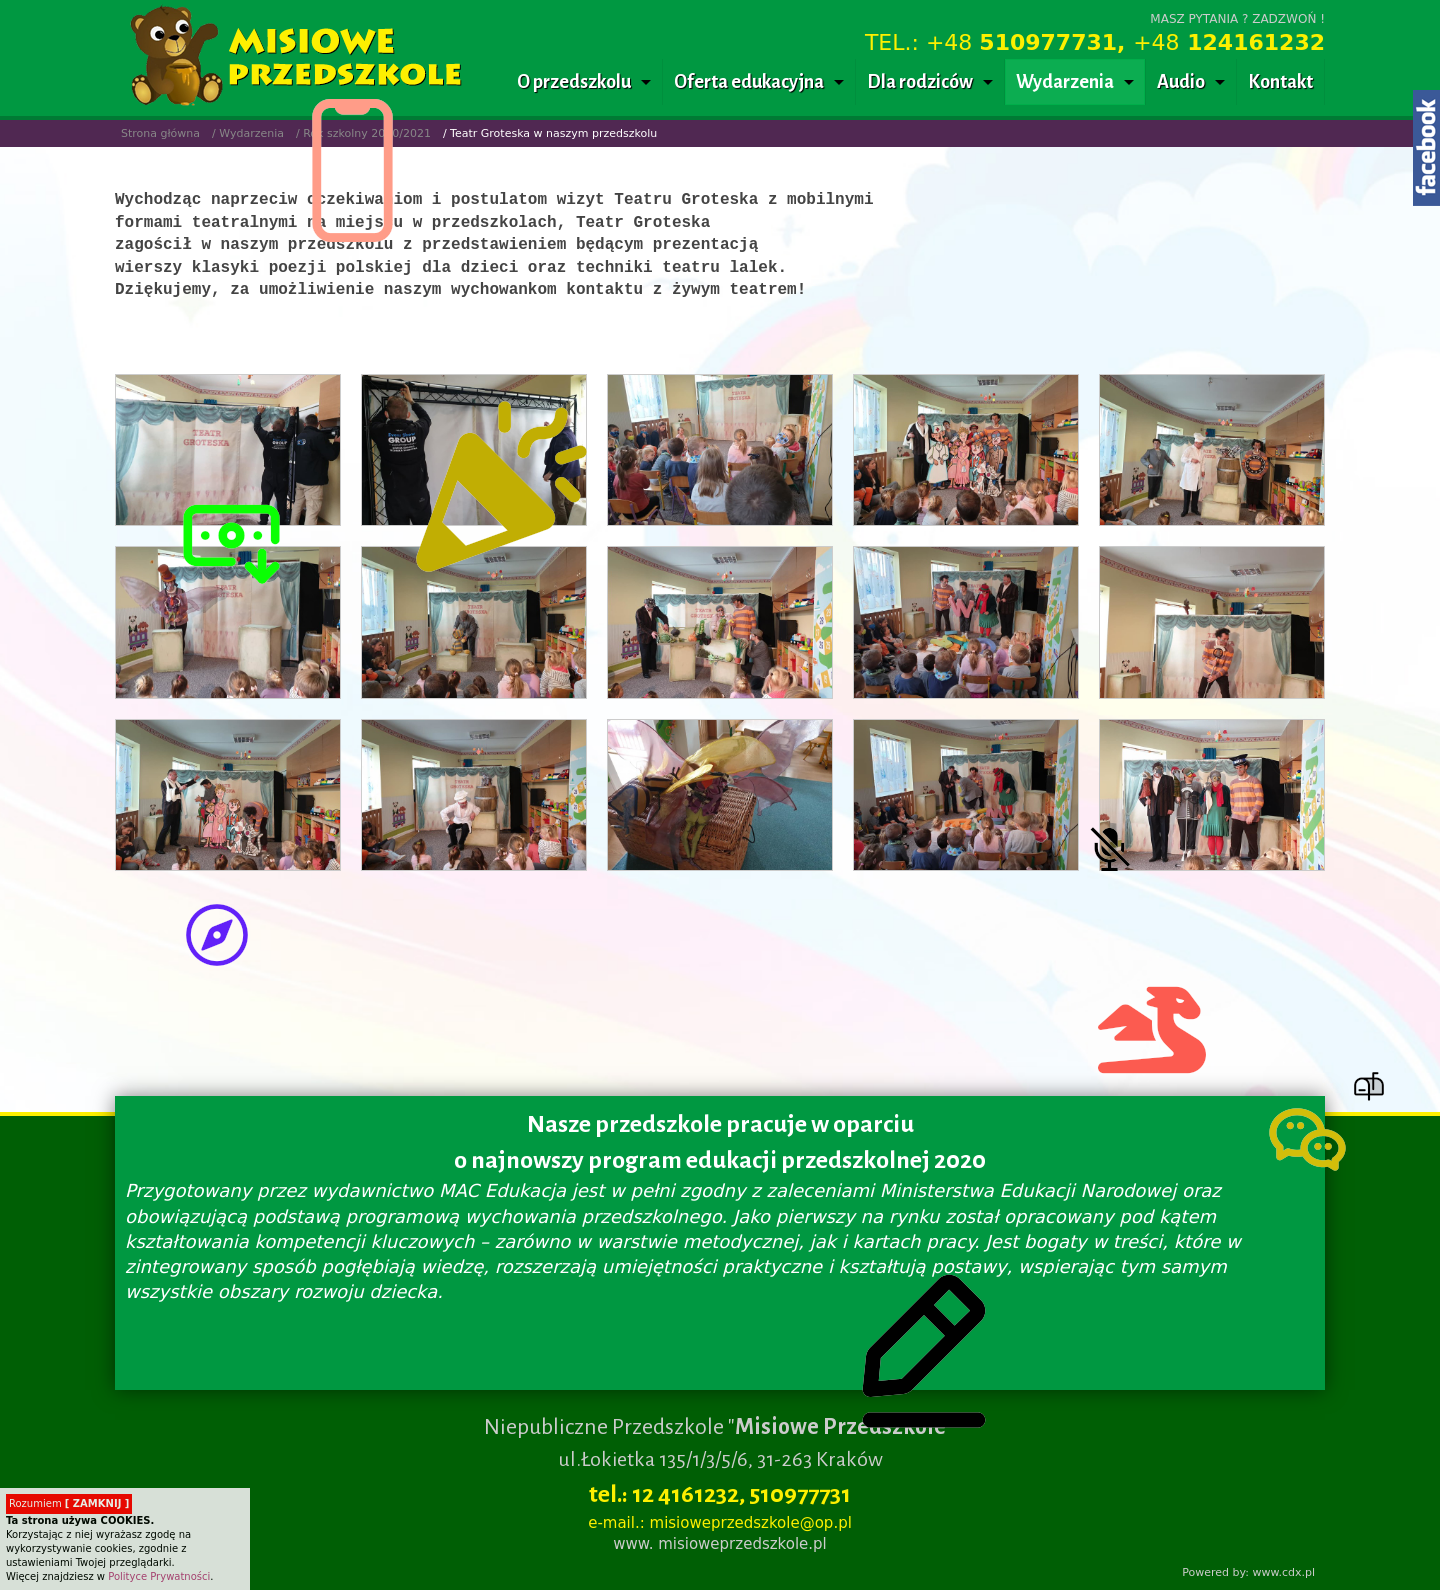 The image size is (1440, 1590). Describe the element at coordinates (1369, 1087) in the screenshot. I see `access your mailbox or inbox` at that location.